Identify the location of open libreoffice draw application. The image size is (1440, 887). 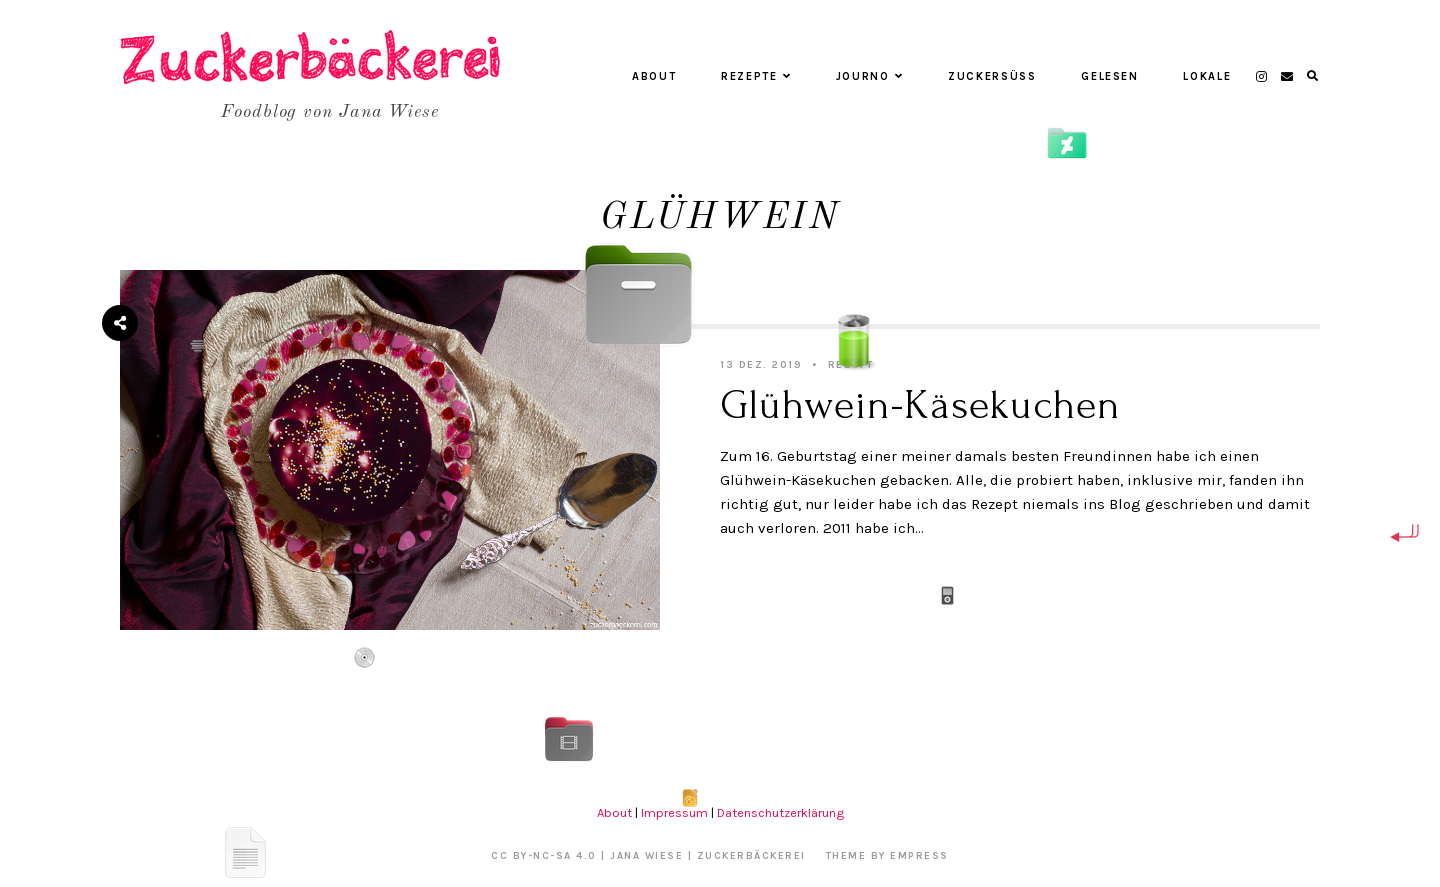
(690, 798).